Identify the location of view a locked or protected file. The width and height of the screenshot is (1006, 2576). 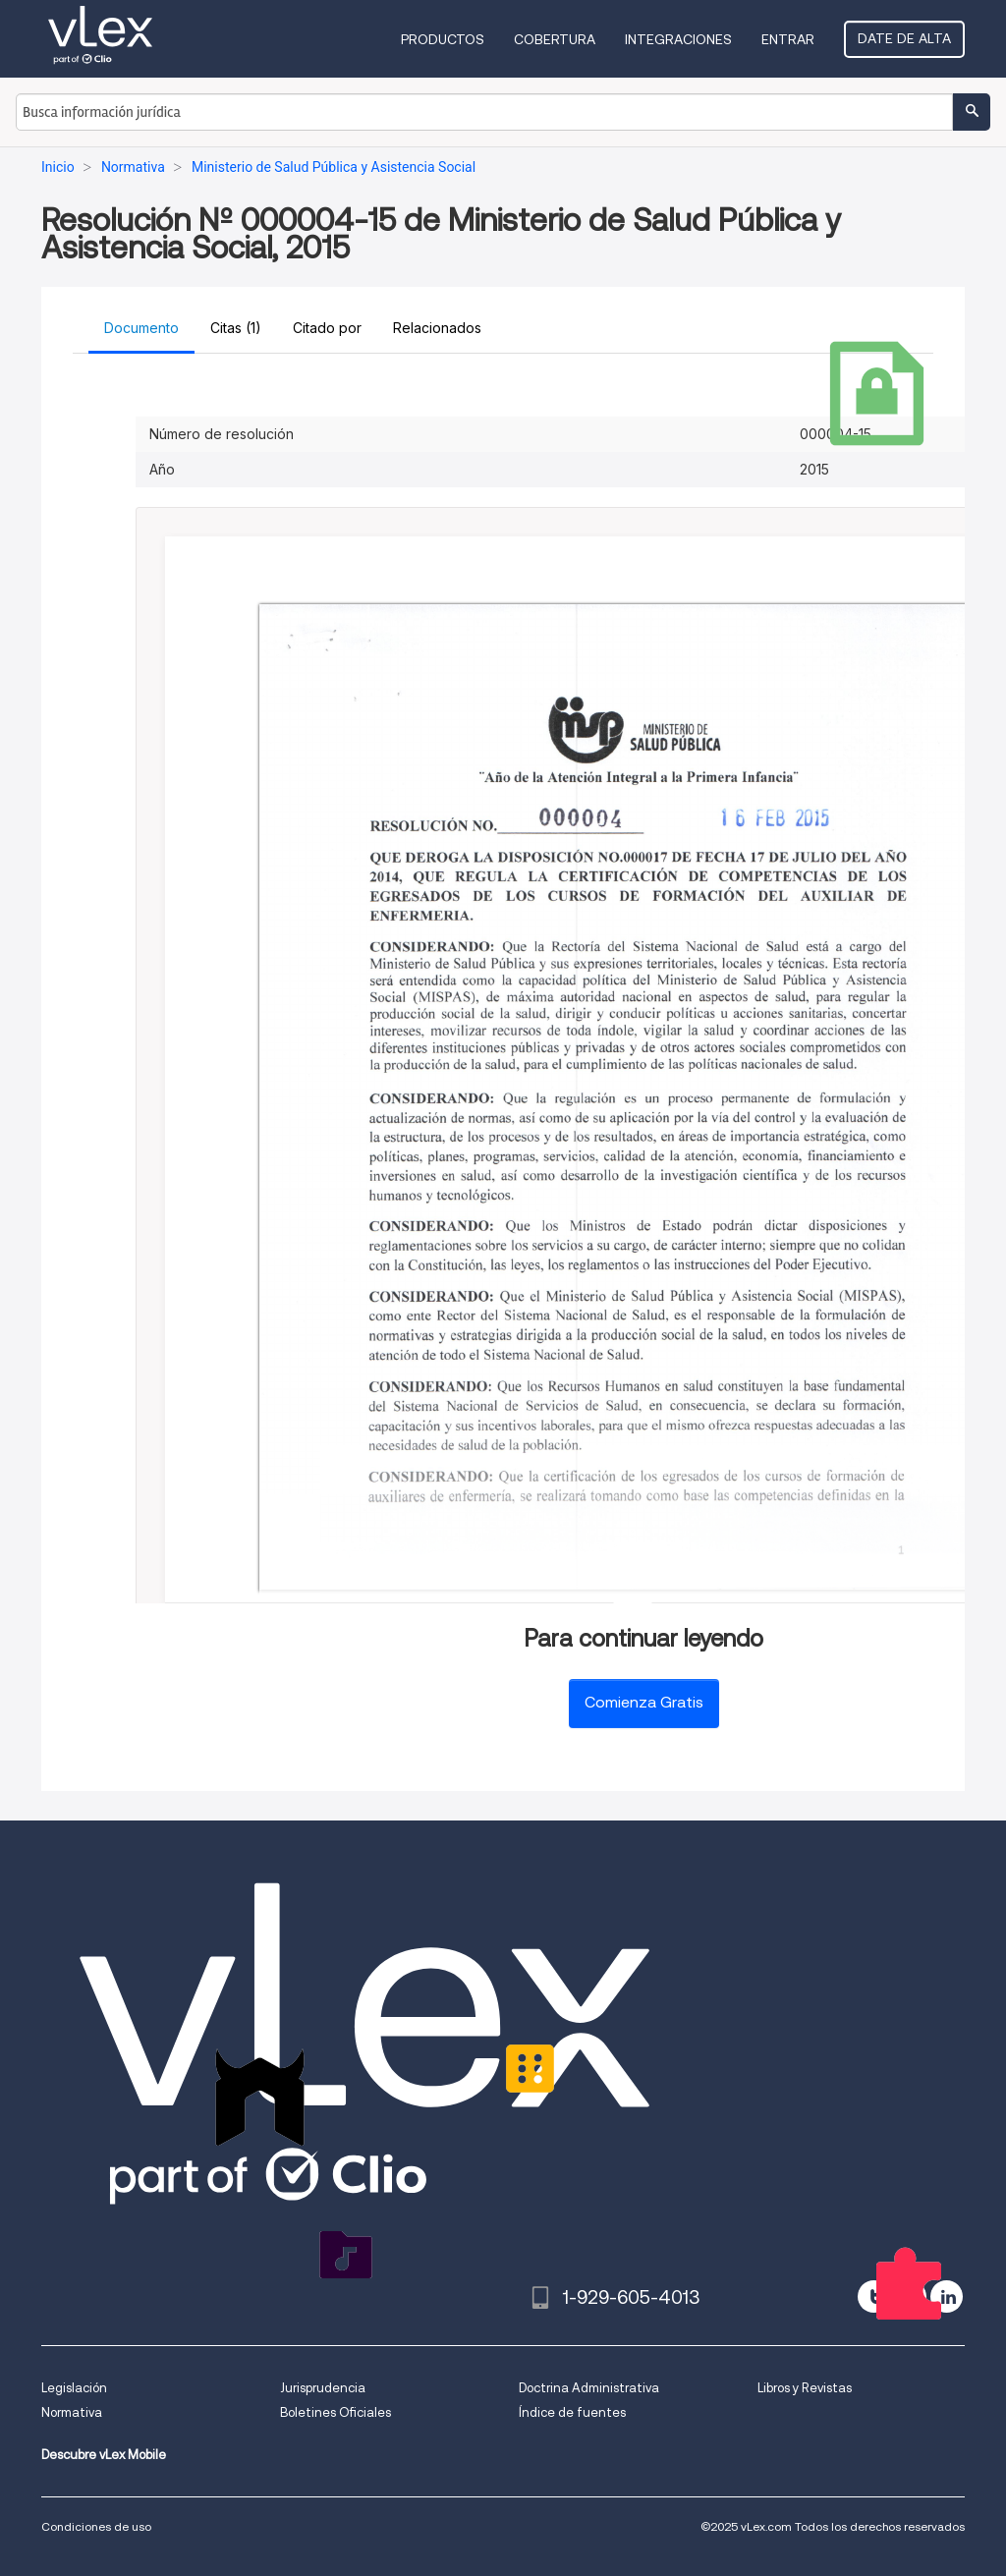
(876, 393).